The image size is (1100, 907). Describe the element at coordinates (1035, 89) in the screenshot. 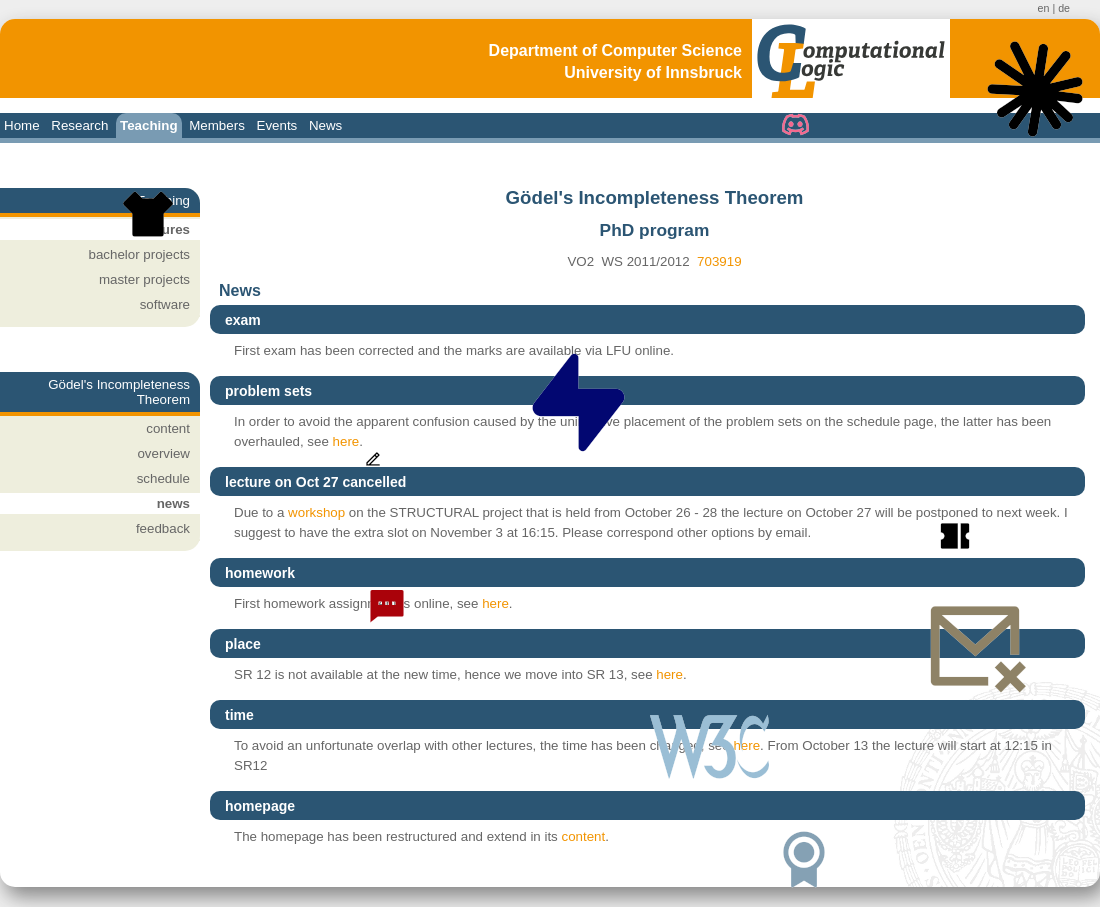

I see `open the Claude AI assistant` at that location.